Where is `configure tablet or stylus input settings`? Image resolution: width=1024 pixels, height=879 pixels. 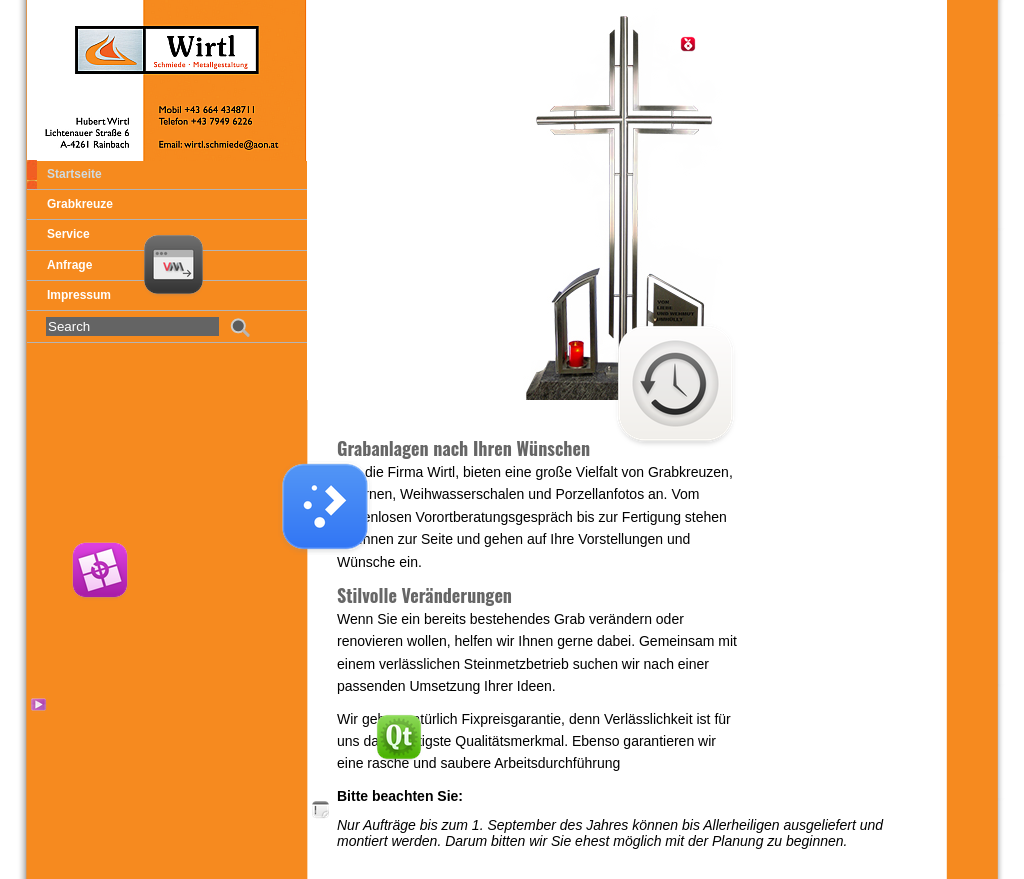
configure tablet or stylus input settings is located at coordinates (320, 809).